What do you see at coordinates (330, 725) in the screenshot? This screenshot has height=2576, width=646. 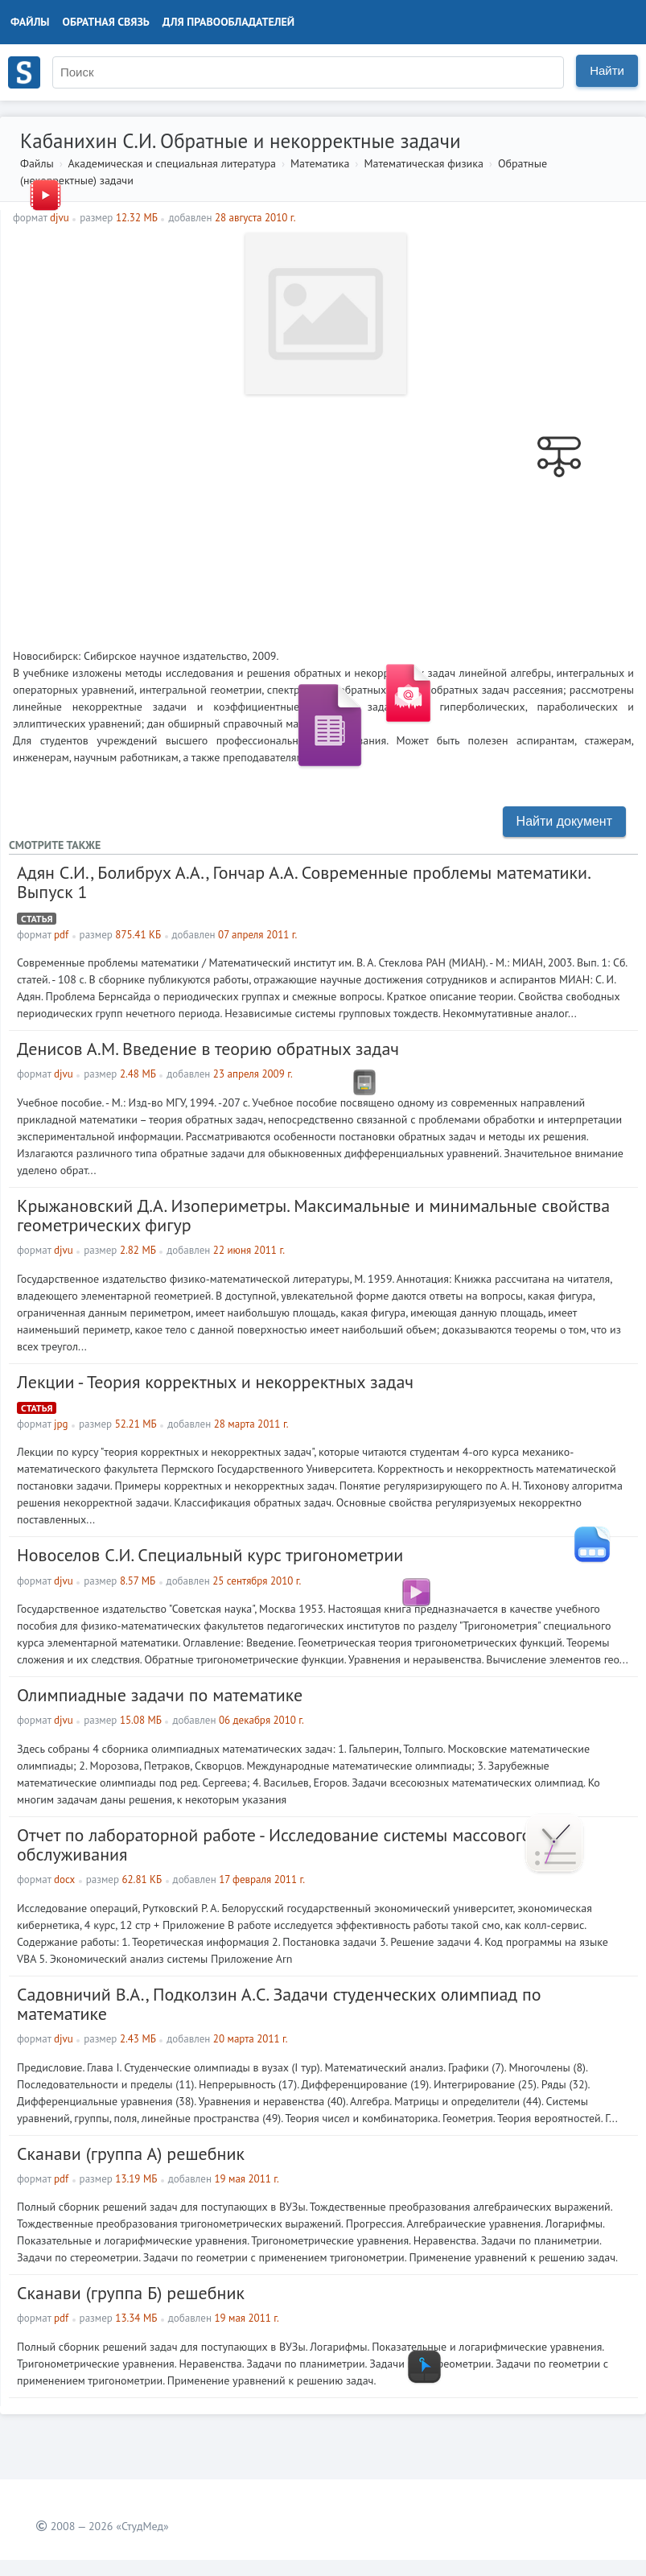 I see `open a Microsoft OneNote file` at bounding box center [330, 725].